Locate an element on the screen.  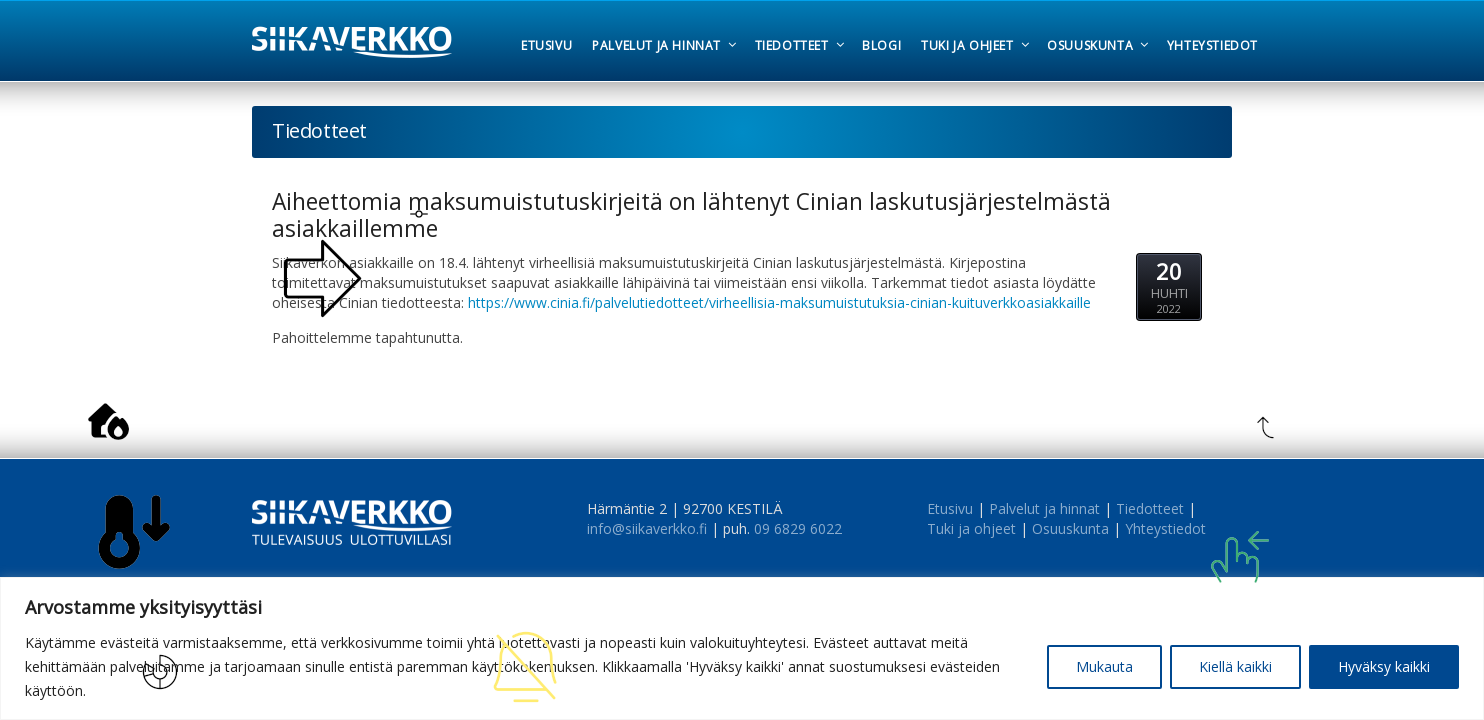
view analytics or statistics breakdown is located at coordinates (160, 672).